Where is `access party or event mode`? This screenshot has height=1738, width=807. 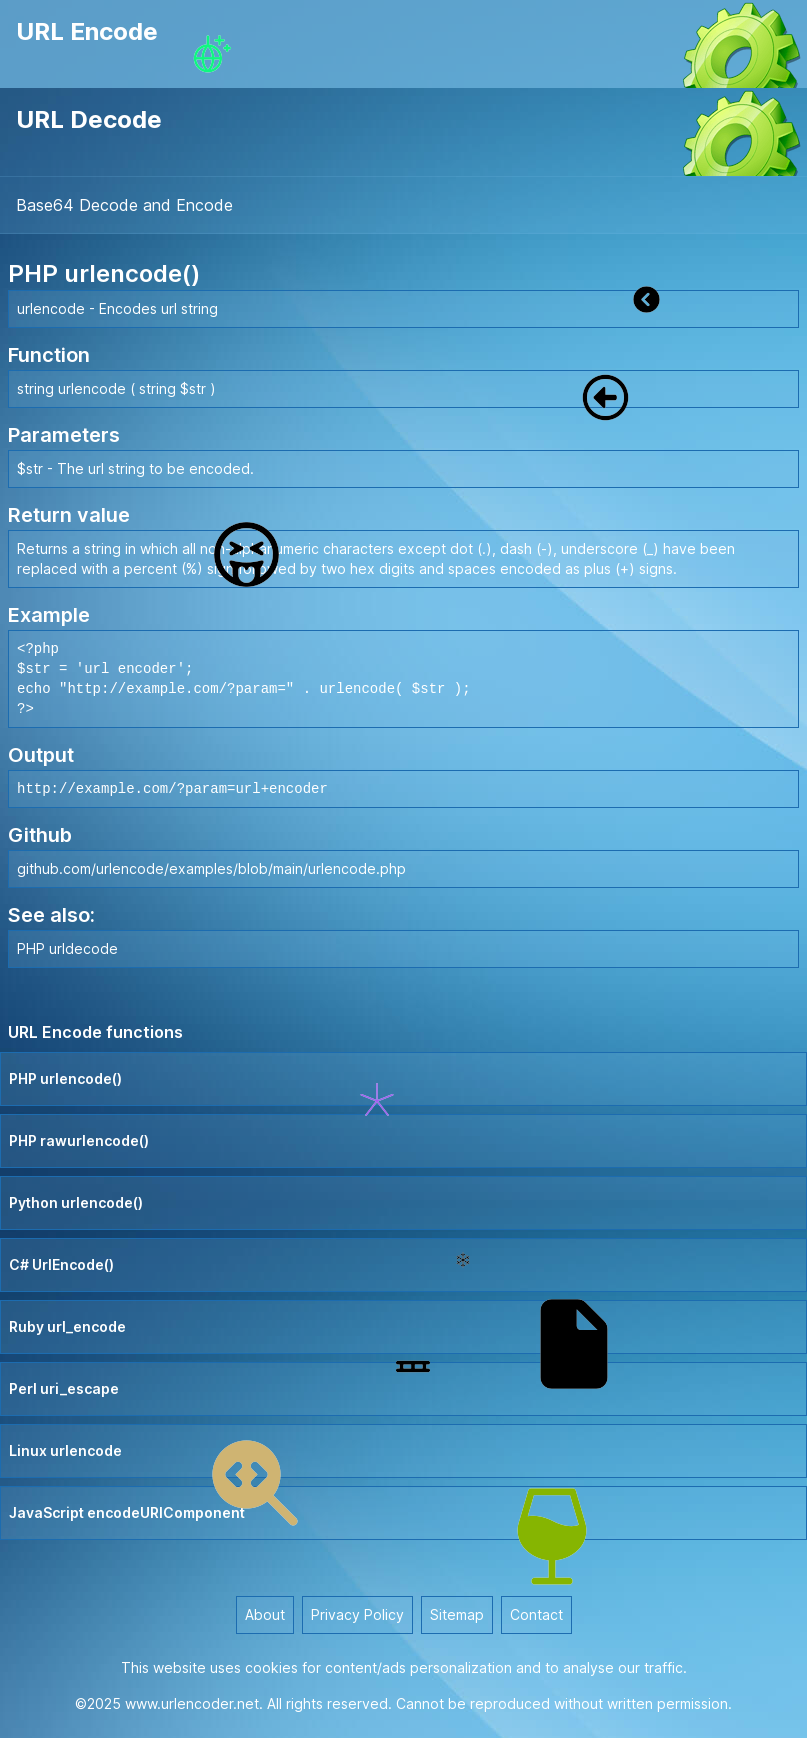
access party or event mode is located at coordinates (210, 54).